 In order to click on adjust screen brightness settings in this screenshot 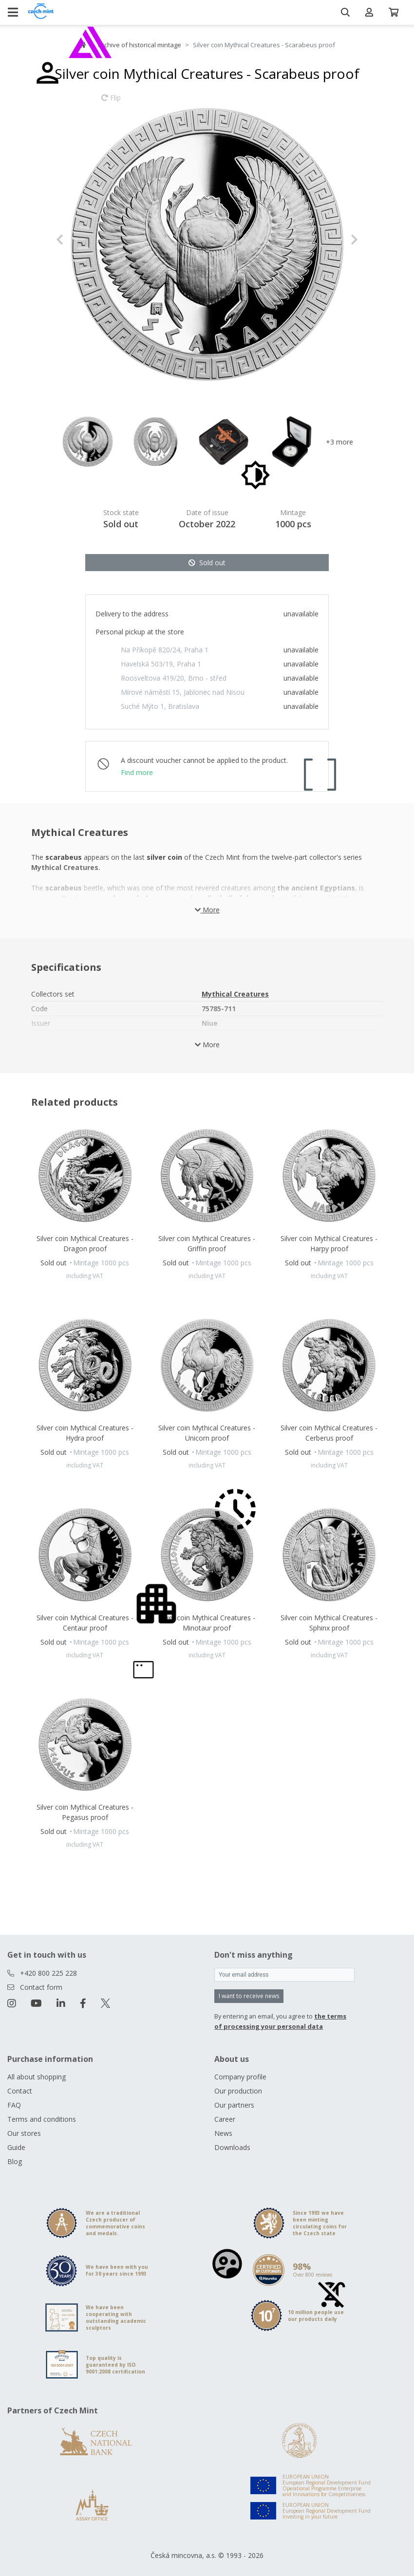, I will do `click(255, 475)`.